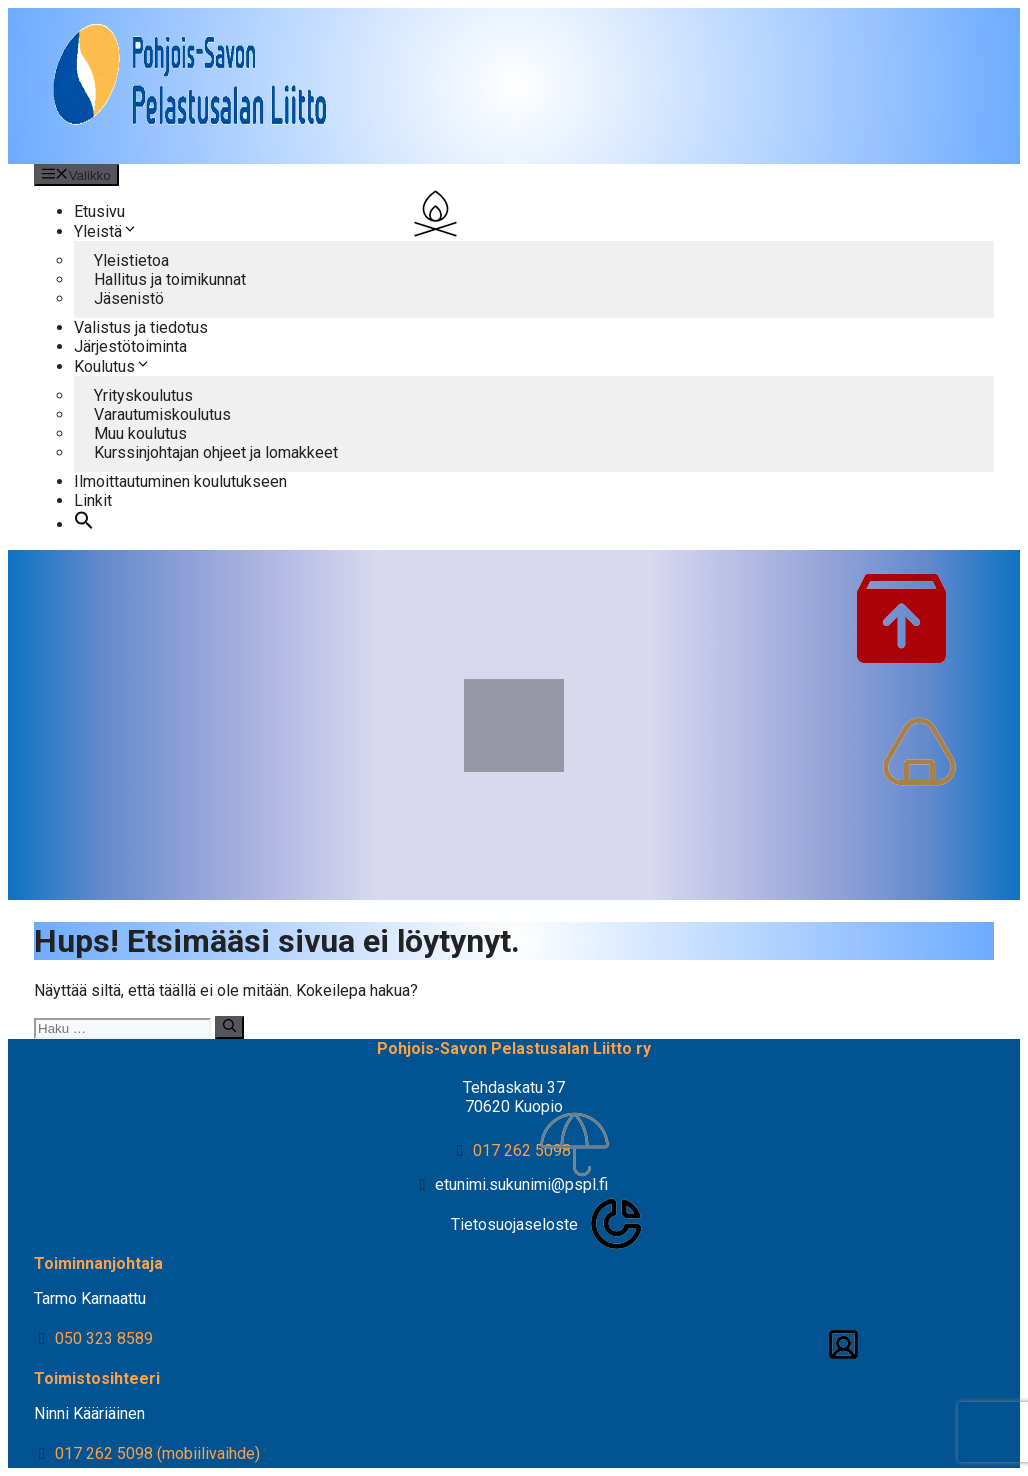  I want to click on upload file to storage, so click(901, 618).